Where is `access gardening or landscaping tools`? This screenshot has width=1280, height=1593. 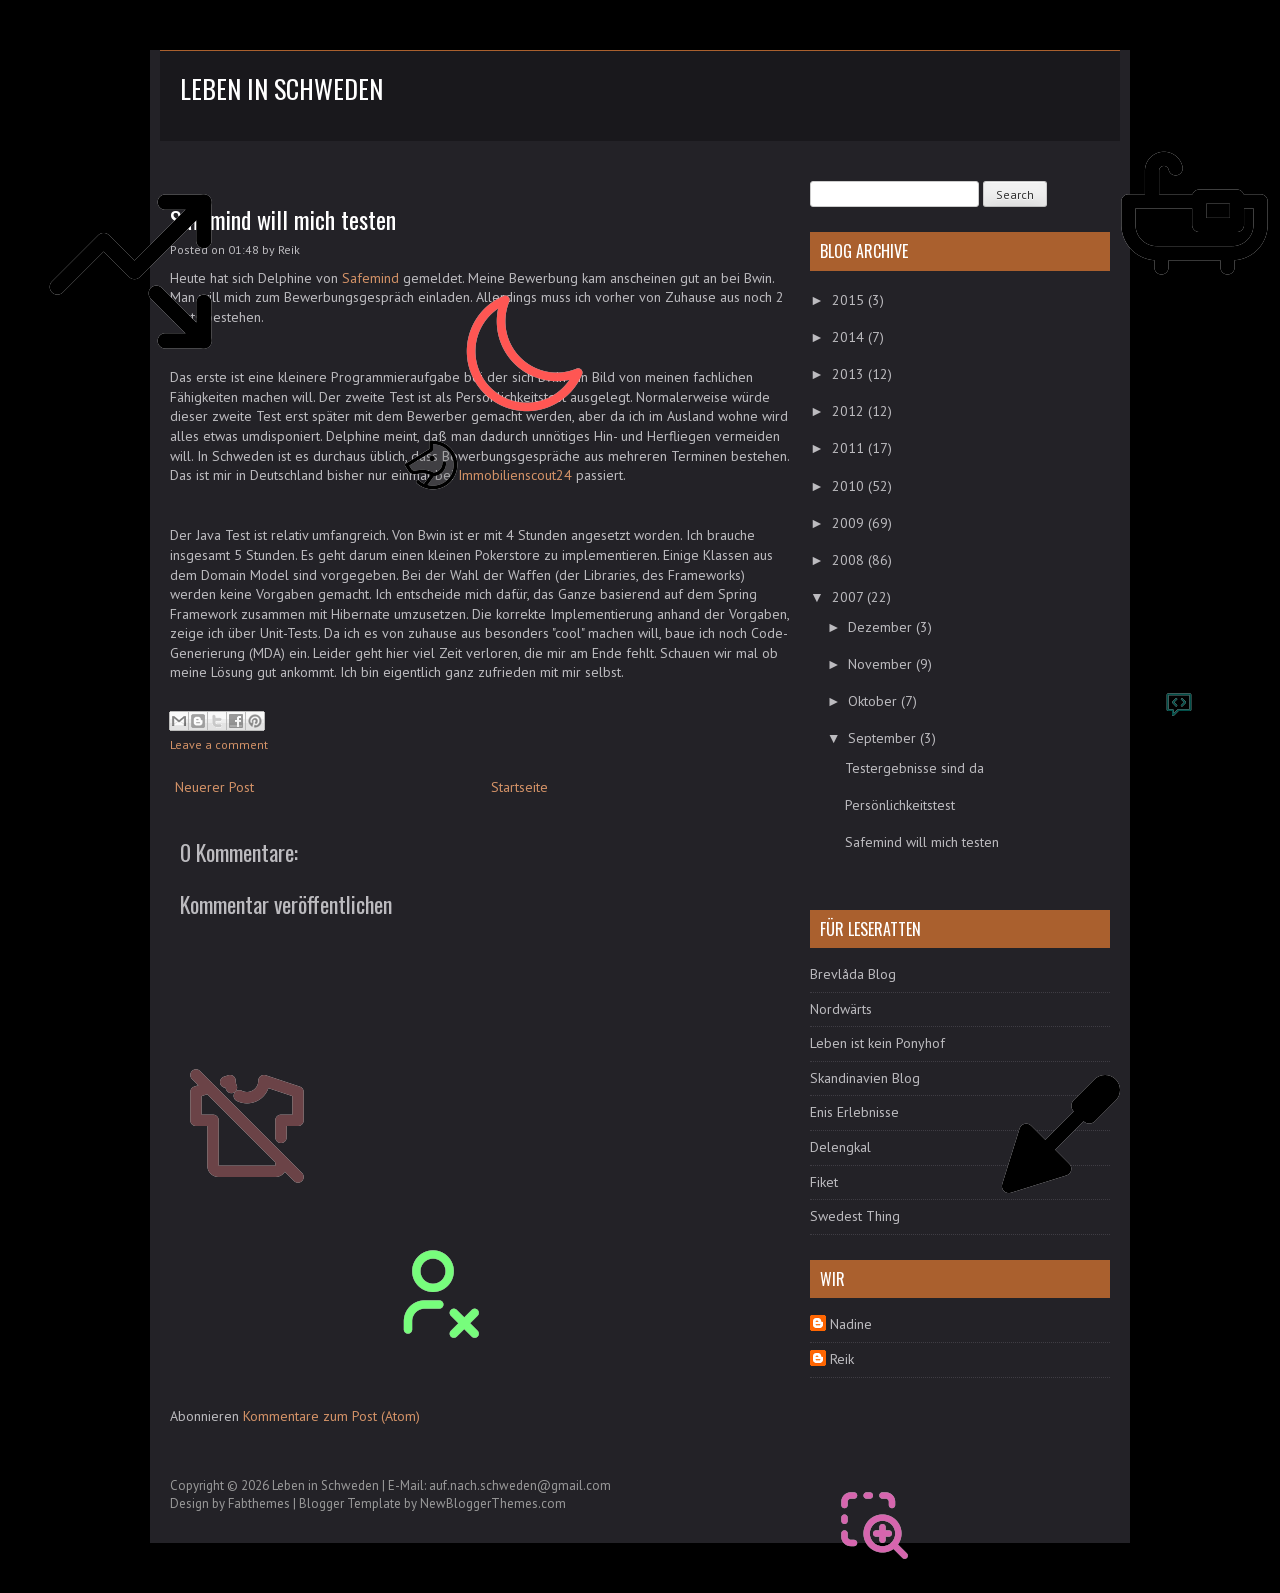 access gardening or landscaping tools is located at coordinates (1057, 1137).